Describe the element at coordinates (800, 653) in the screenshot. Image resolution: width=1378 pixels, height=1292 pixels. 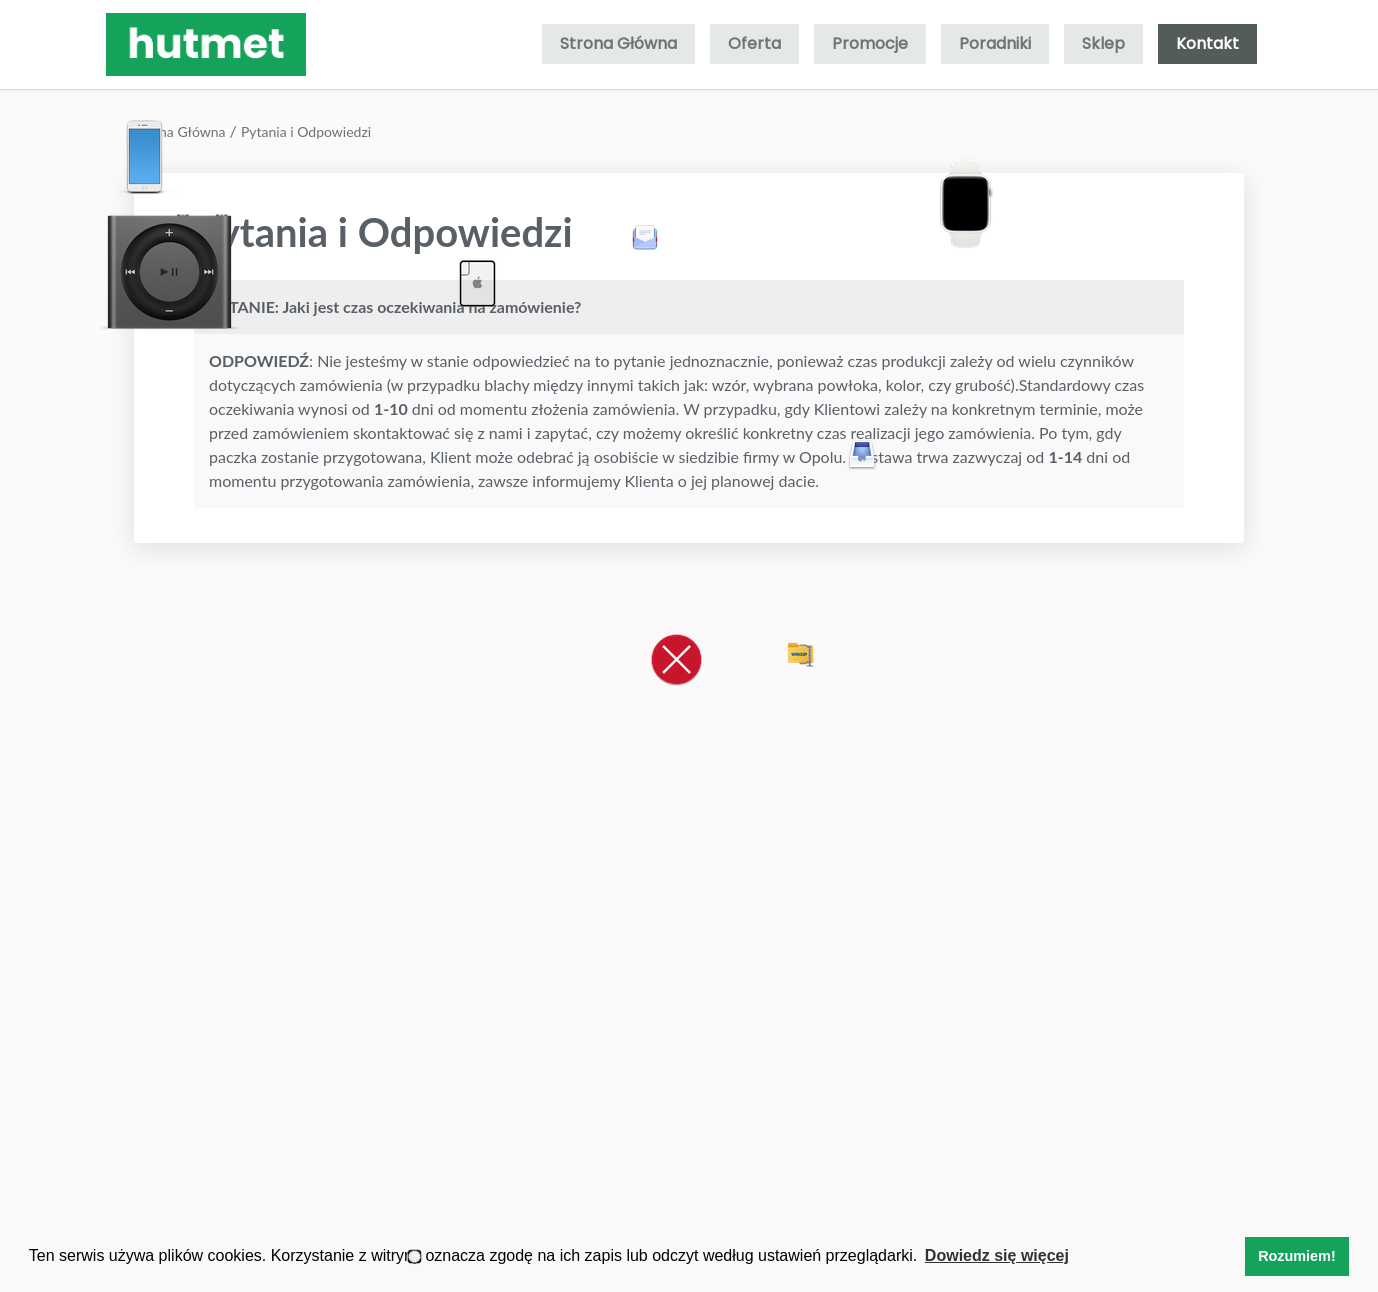
I see `open folder containing WinZip compressed files` at that location.